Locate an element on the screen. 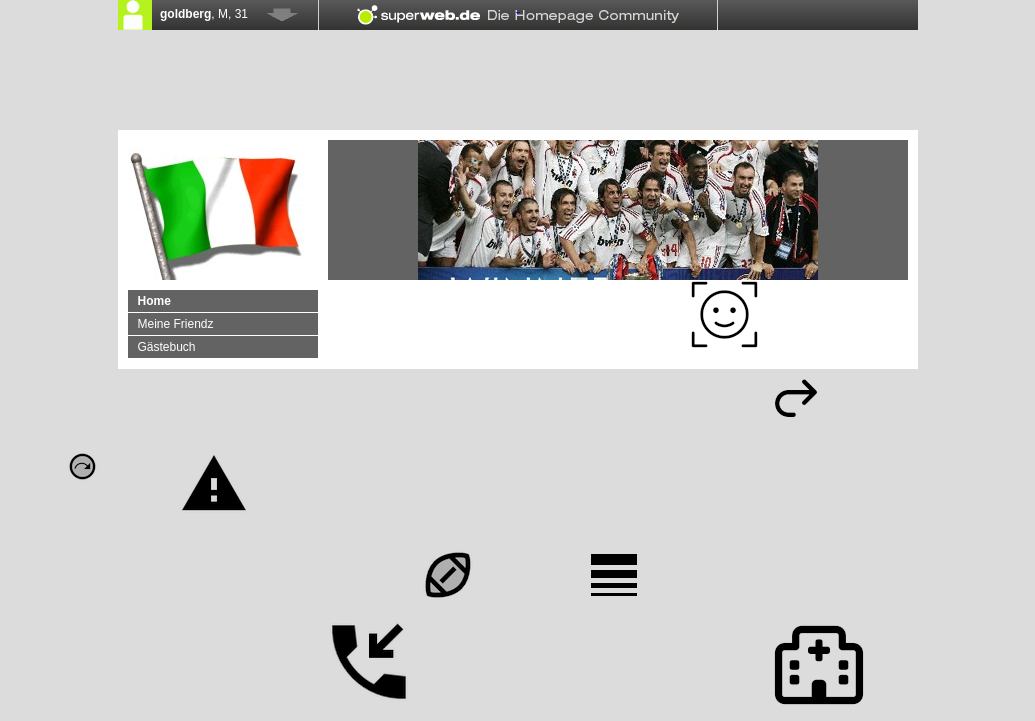 The width and height of the screenshot is (1035, 721). access football or sports content is located at coordinates (448, 575).